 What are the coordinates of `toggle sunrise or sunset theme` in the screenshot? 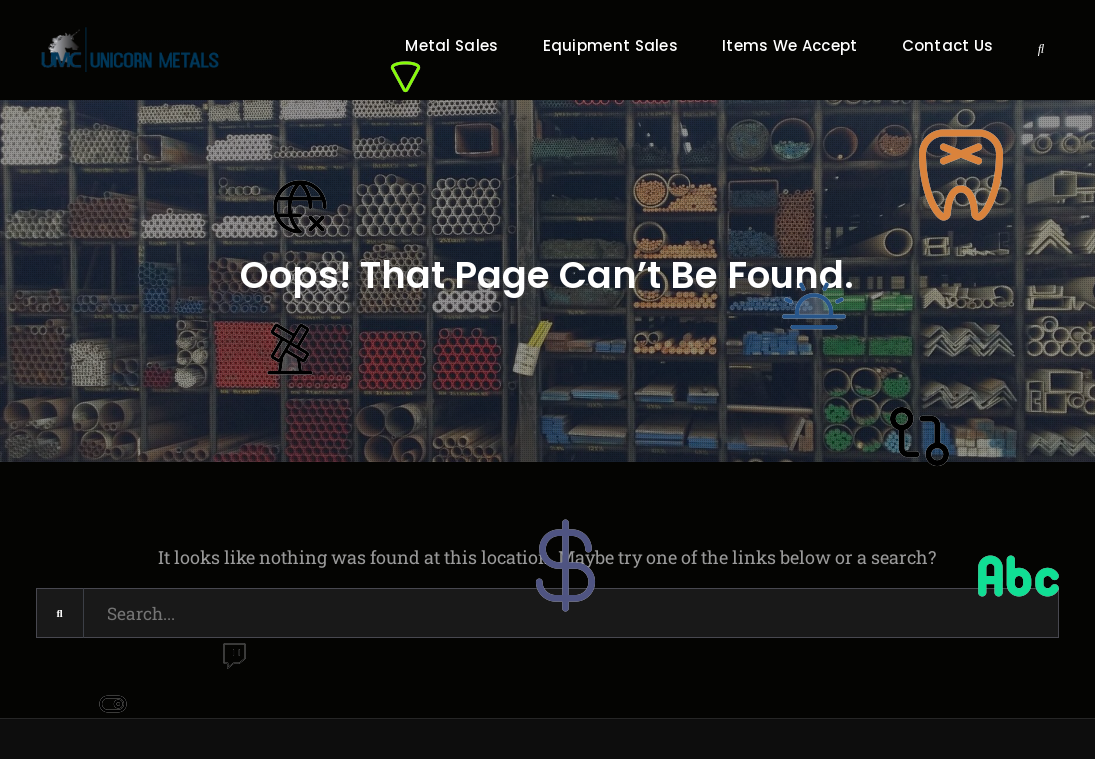 It's located at (814, 308).